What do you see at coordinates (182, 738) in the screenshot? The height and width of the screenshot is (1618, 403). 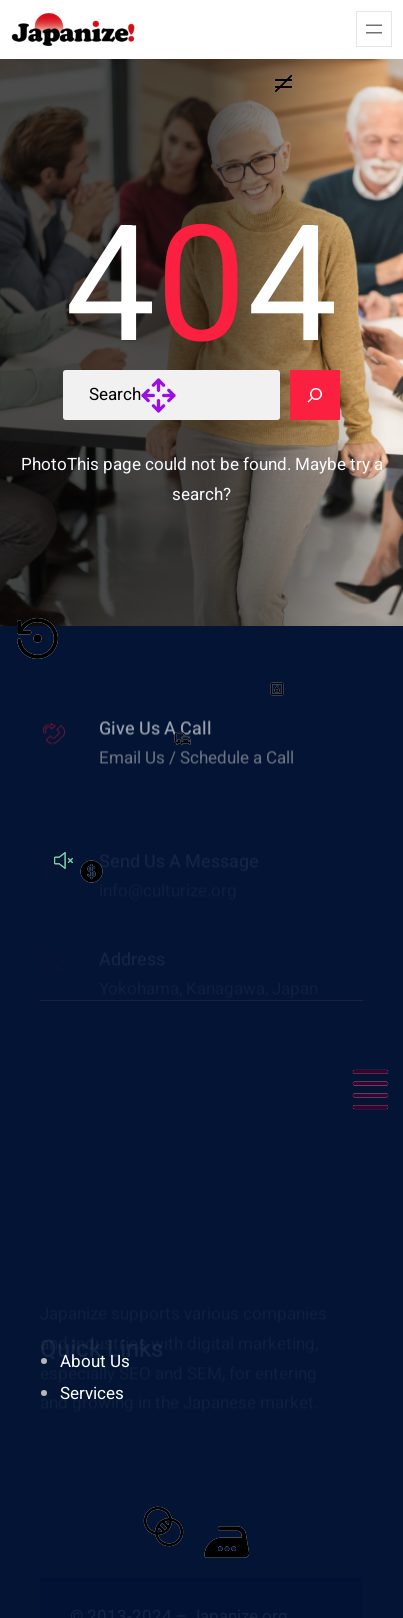 I see `view commute options` at bounding box center [182, 738].